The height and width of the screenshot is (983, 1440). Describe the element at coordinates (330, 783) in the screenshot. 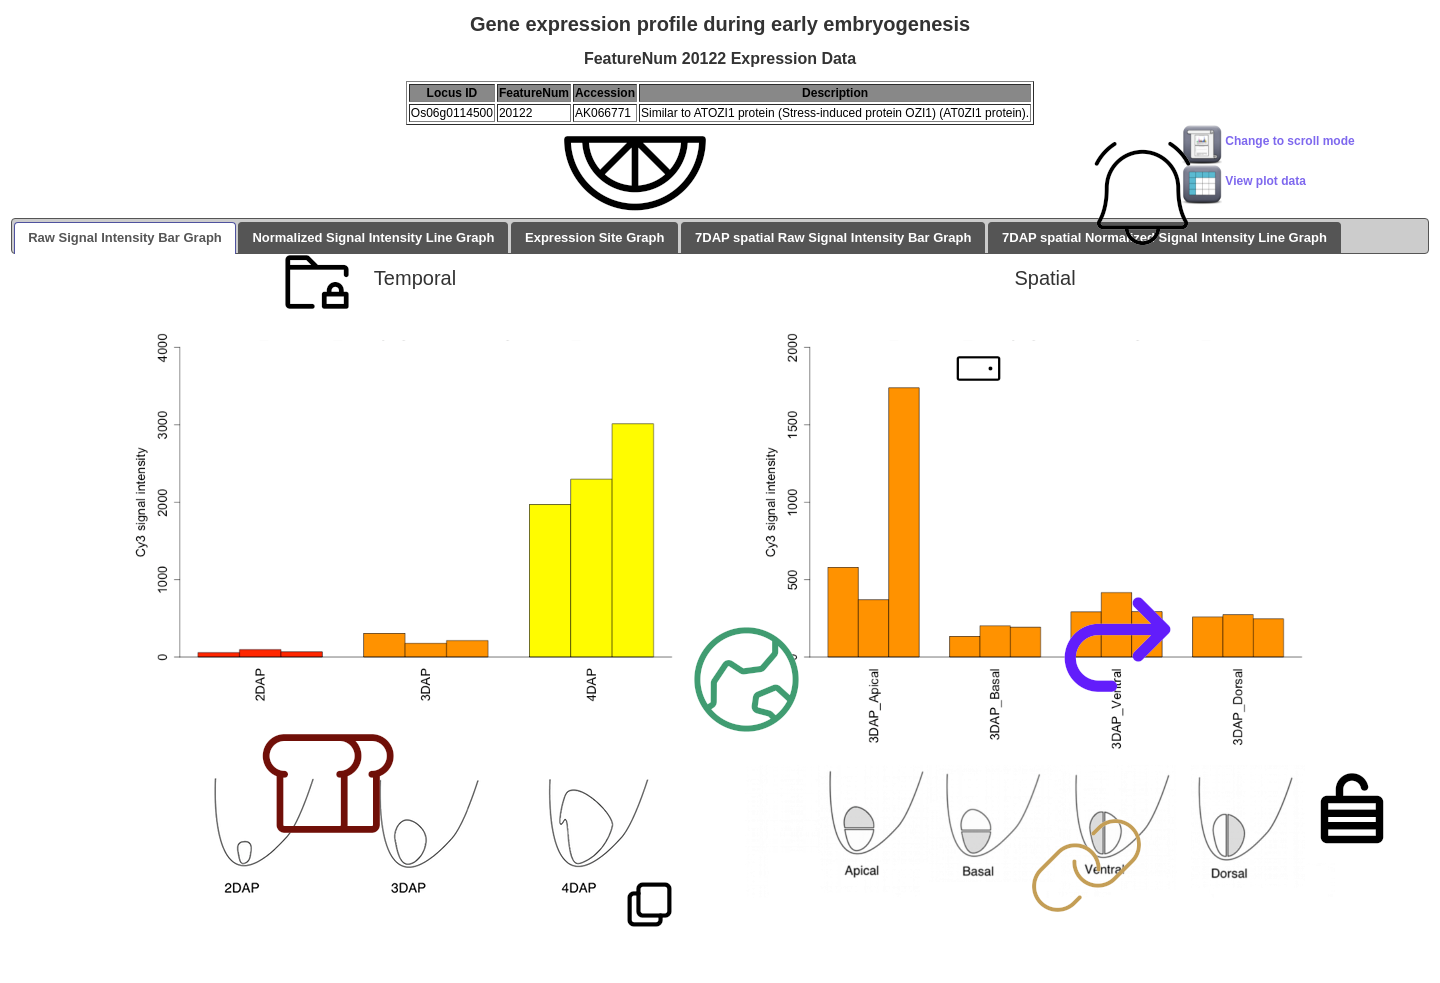

I see `browse bakery or bread products` at that location.